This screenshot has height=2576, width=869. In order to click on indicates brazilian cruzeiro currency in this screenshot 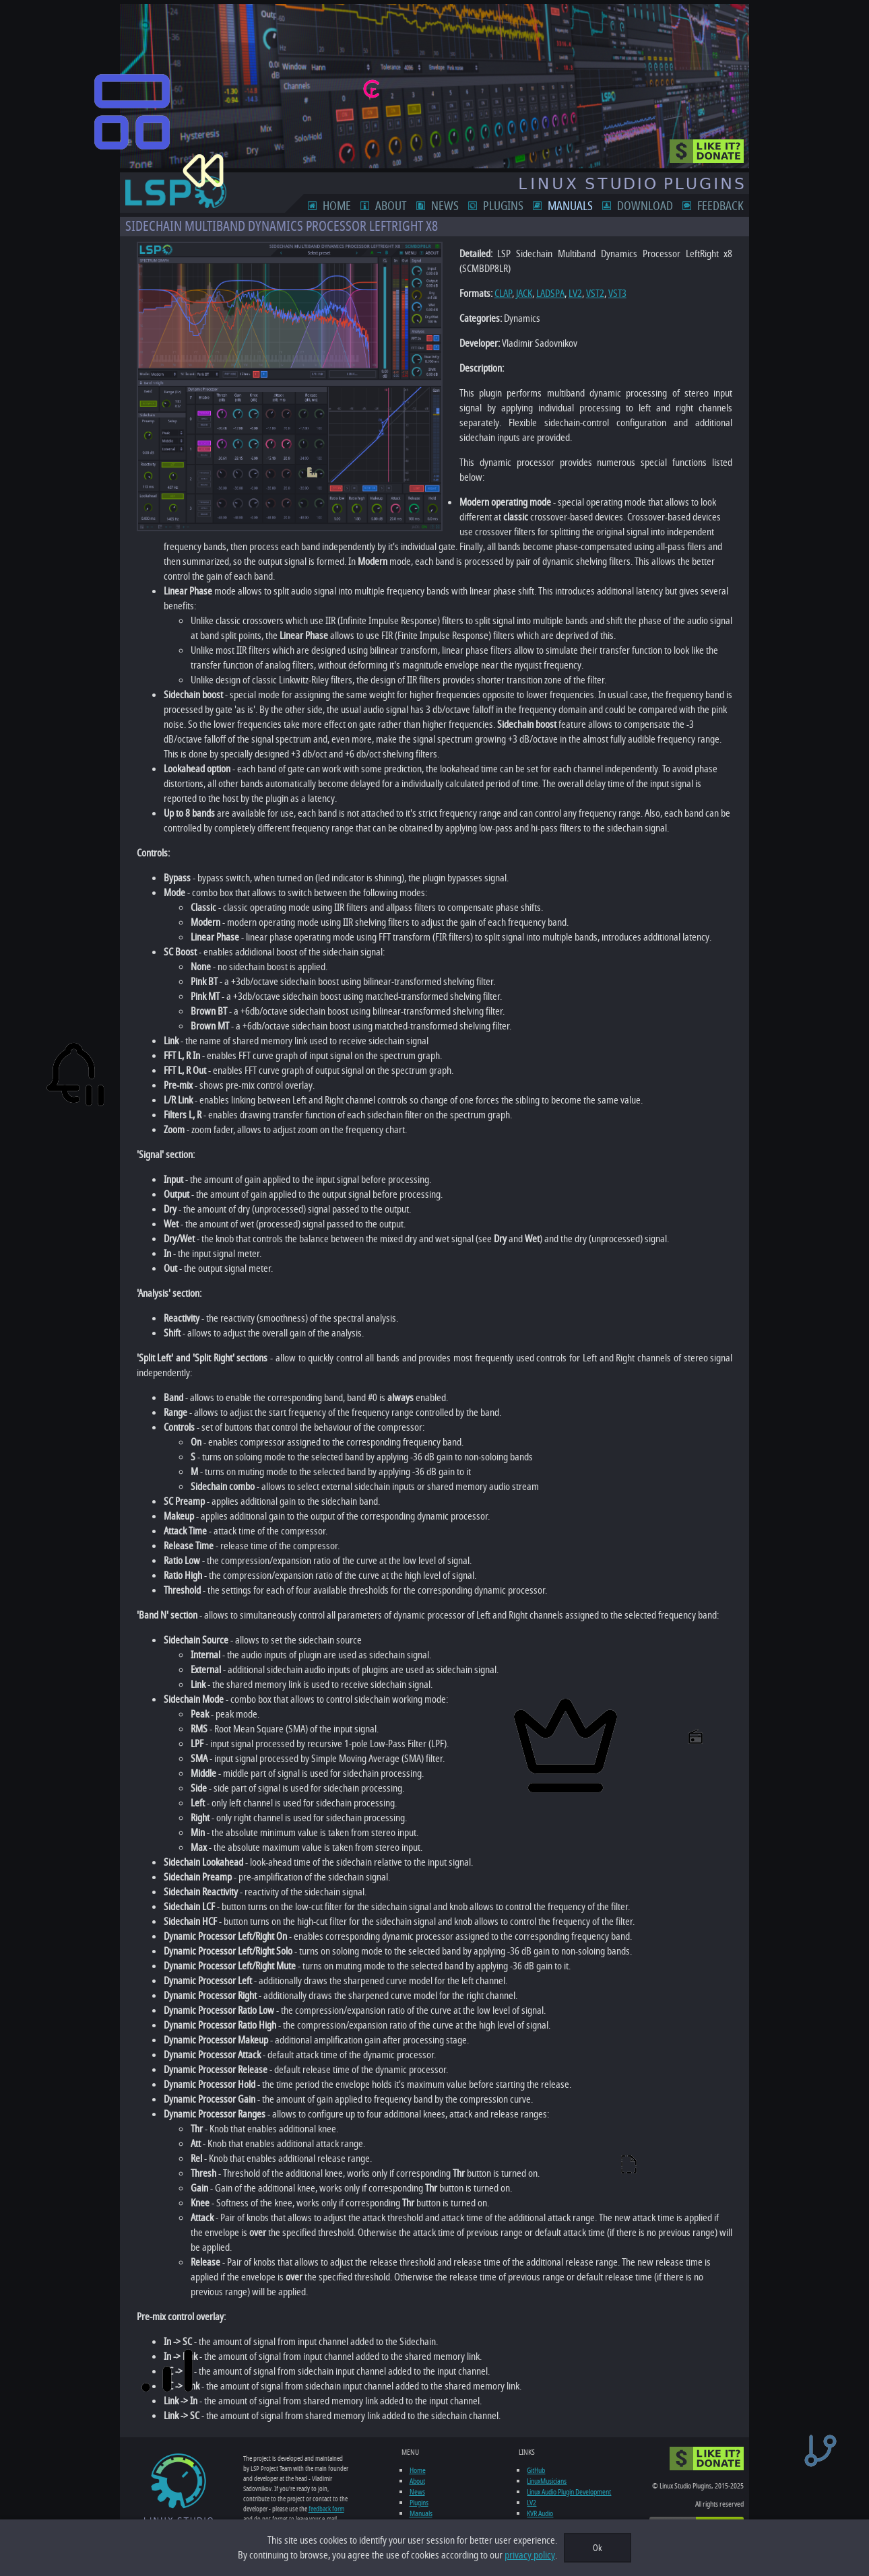, I will do `click(372, 89)`.